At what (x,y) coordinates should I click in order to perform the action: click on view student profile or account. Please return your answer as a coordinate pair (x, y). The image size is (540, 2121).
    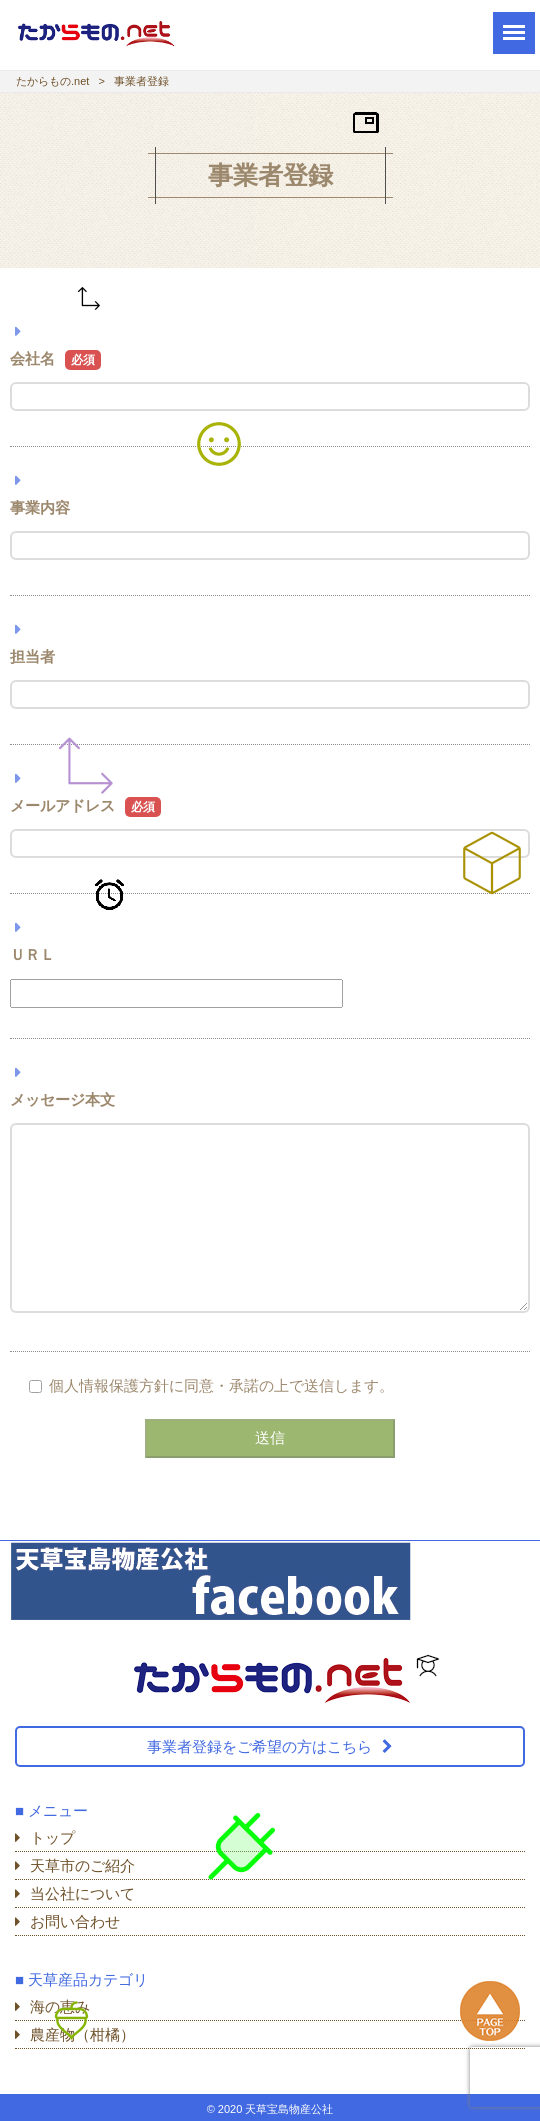
    Looking at the image, I should click on (428, 1666).